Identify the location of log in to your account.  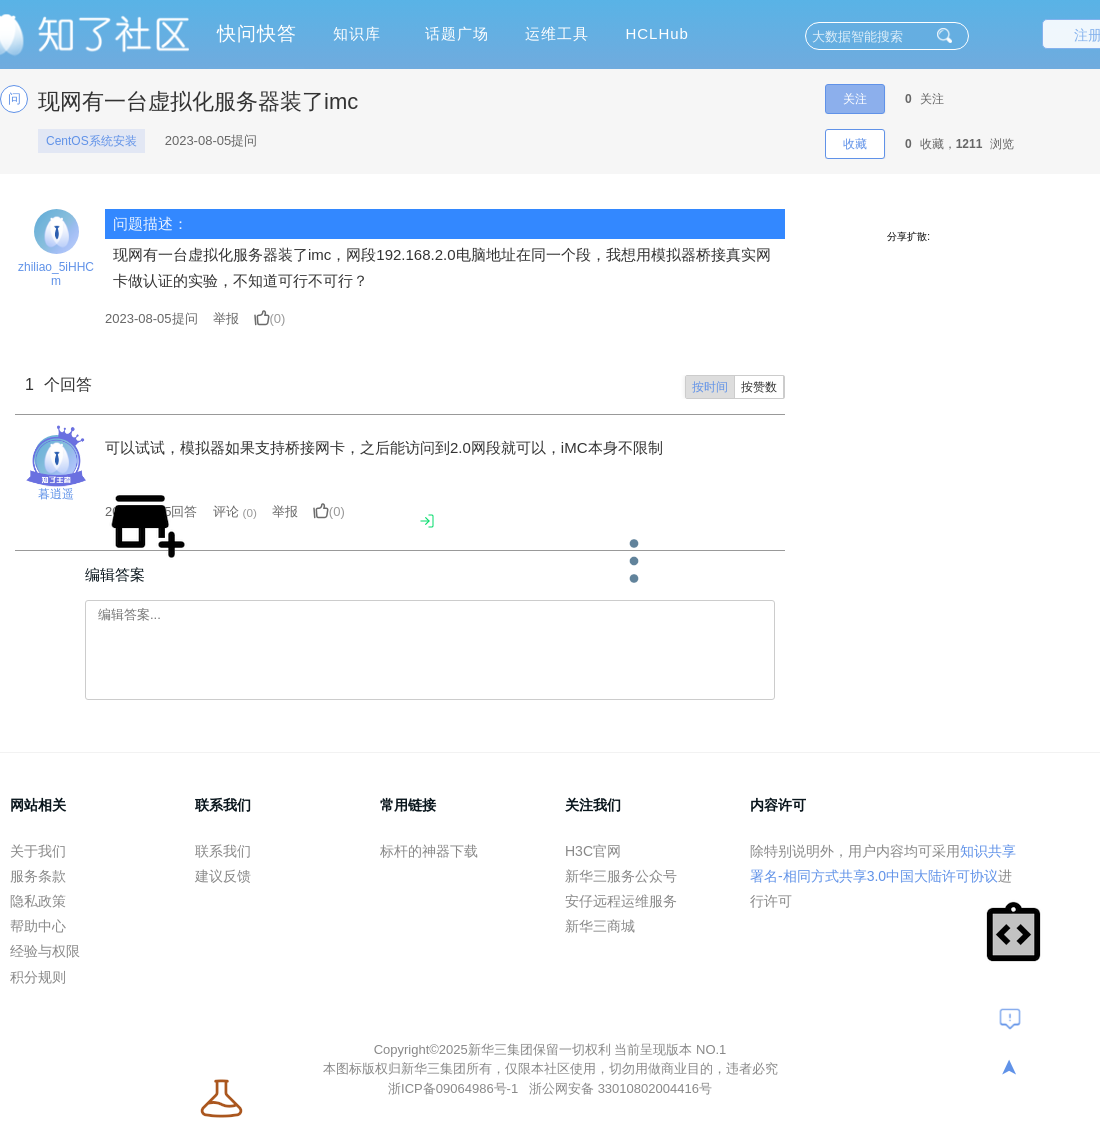
(427, 521).